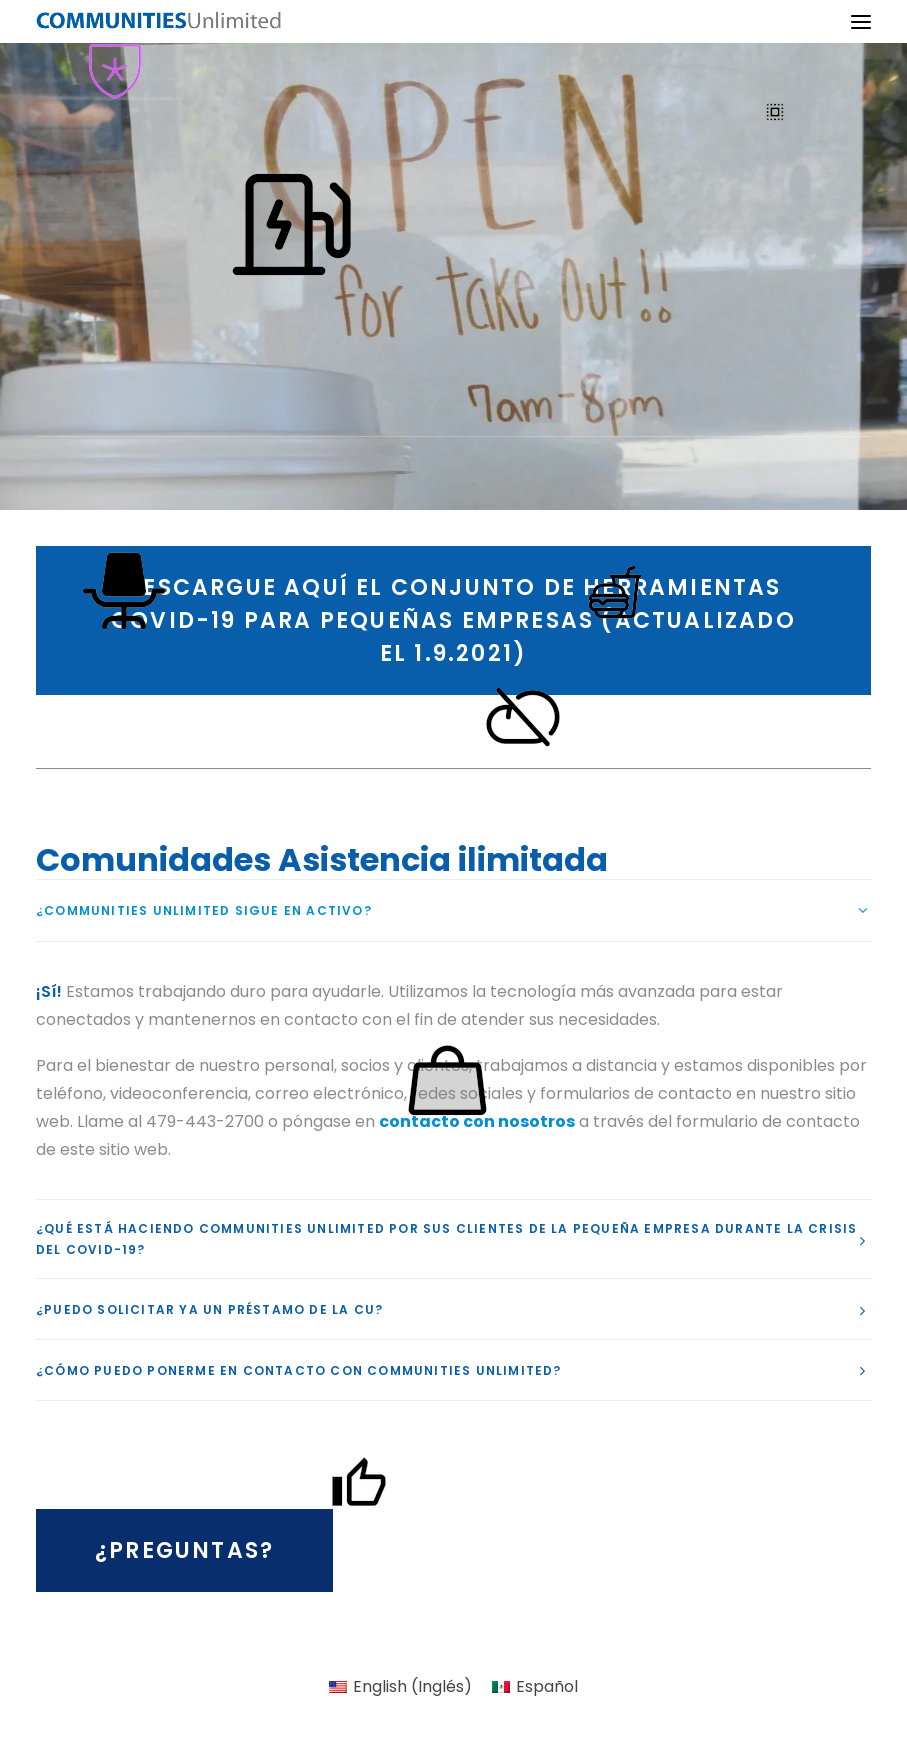 Image resolution: width=907 pixels, height=1739 pixels. Describe the element at coordinates (615, 592) in the screenshot. I see `browse nearby fast food restaurants` at that location.